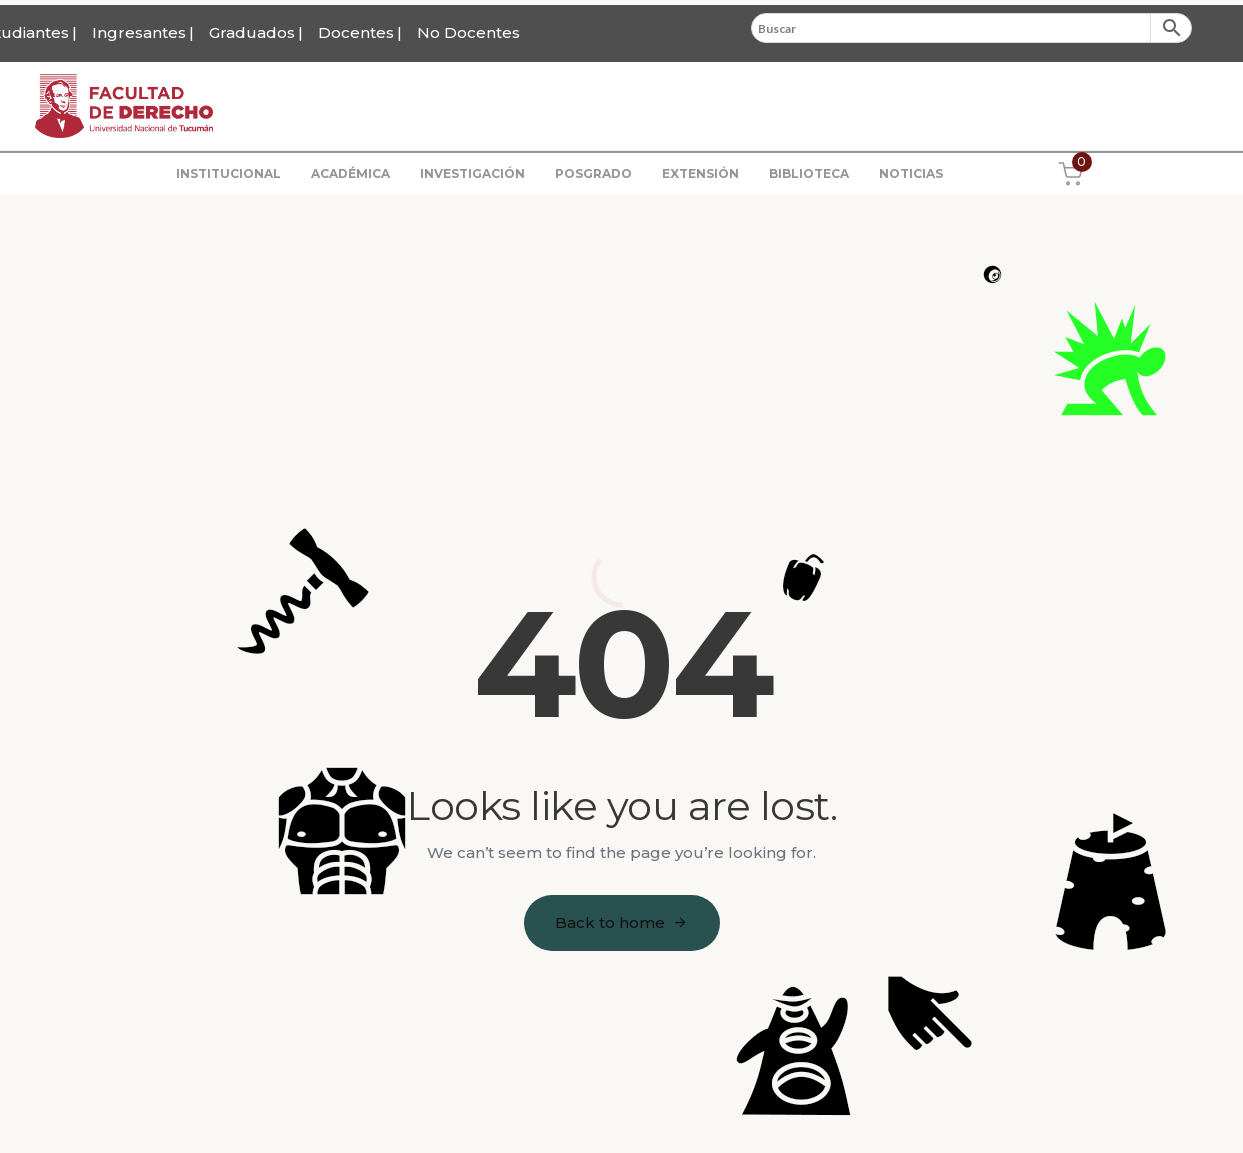  Describe the element at coordinates (342, 831) in the screenshot. I see `view fitness or strength stats` at that location.